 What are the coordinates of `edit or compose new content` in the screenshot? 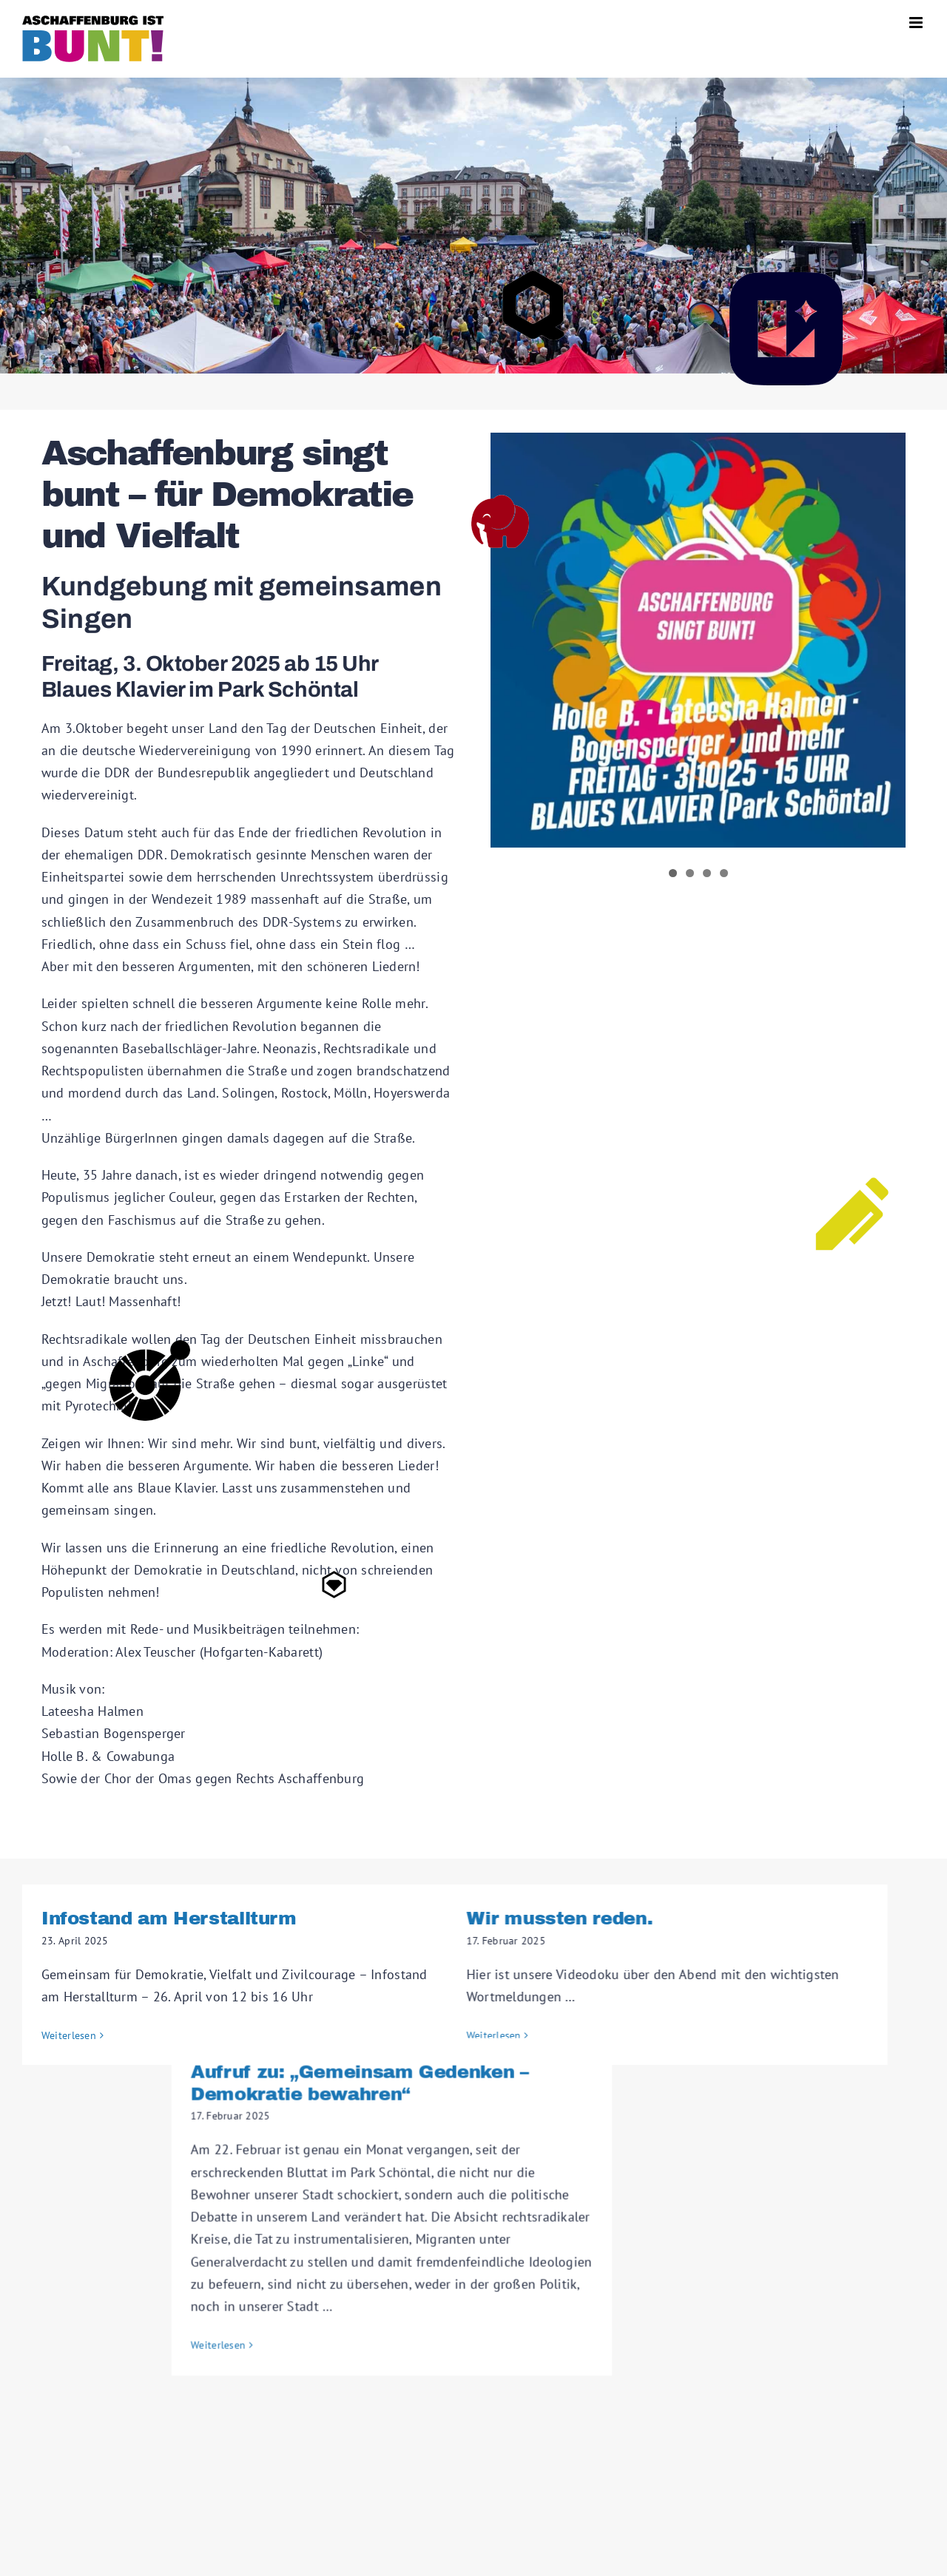 It's located at (851, 1215).